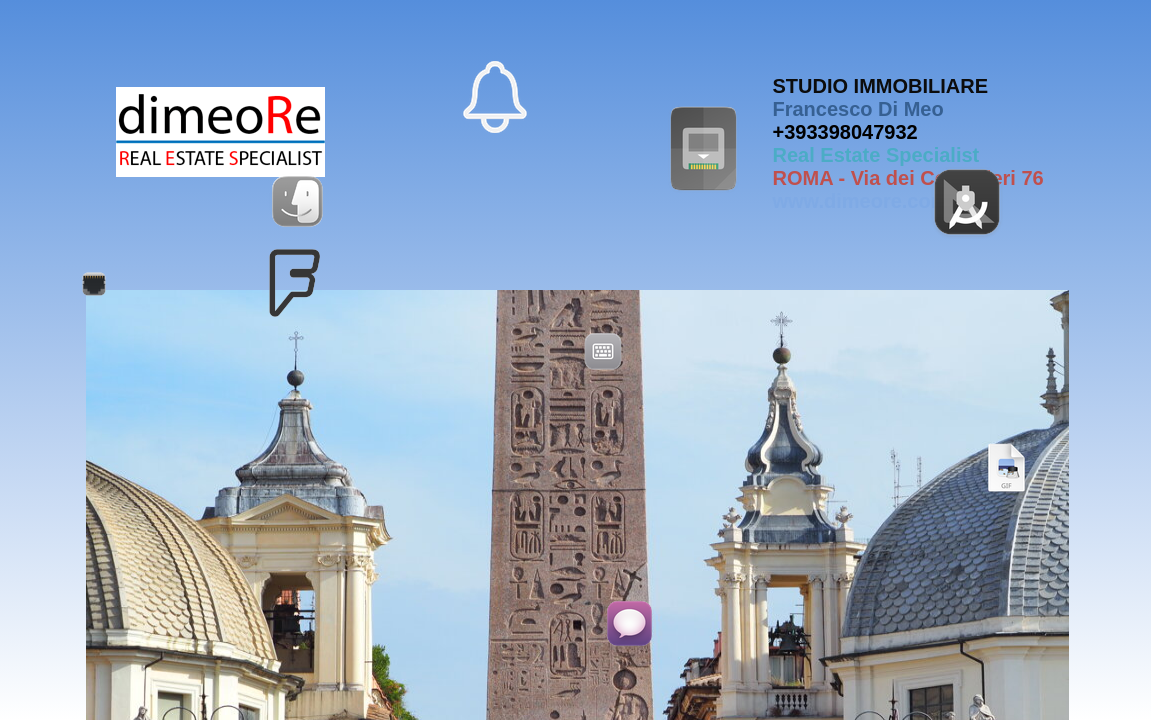 This screenshot has width=1151, height=720. What do you see at coordinates (292, 283) in the screenshot?
I see `connect your foursquare account` at bounding box center [292, 283].